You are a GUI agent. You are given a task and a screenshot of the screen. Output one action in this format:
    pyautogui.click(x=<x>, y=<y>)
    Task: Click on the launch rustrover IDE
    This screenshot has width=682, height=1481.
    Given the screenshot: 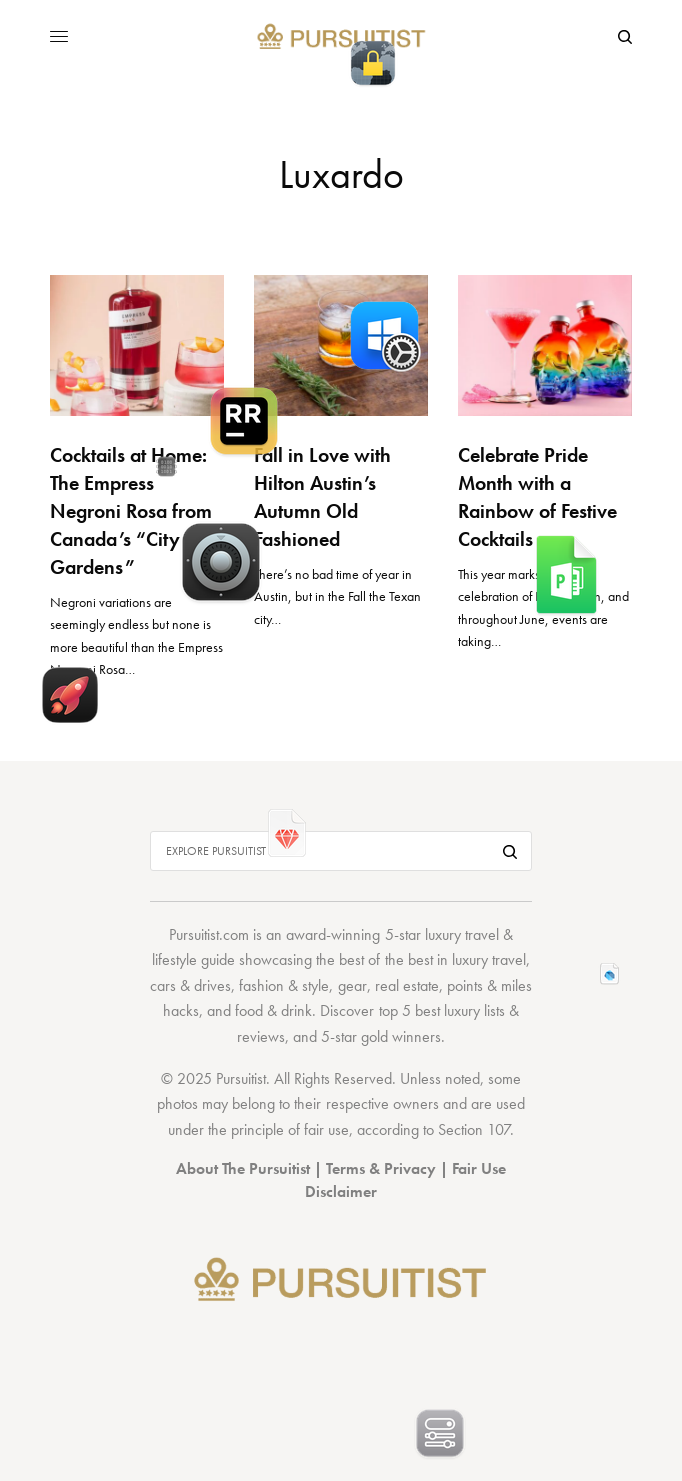 What is the action you would take?
    pyautogui.click(x=244, y=421)
    